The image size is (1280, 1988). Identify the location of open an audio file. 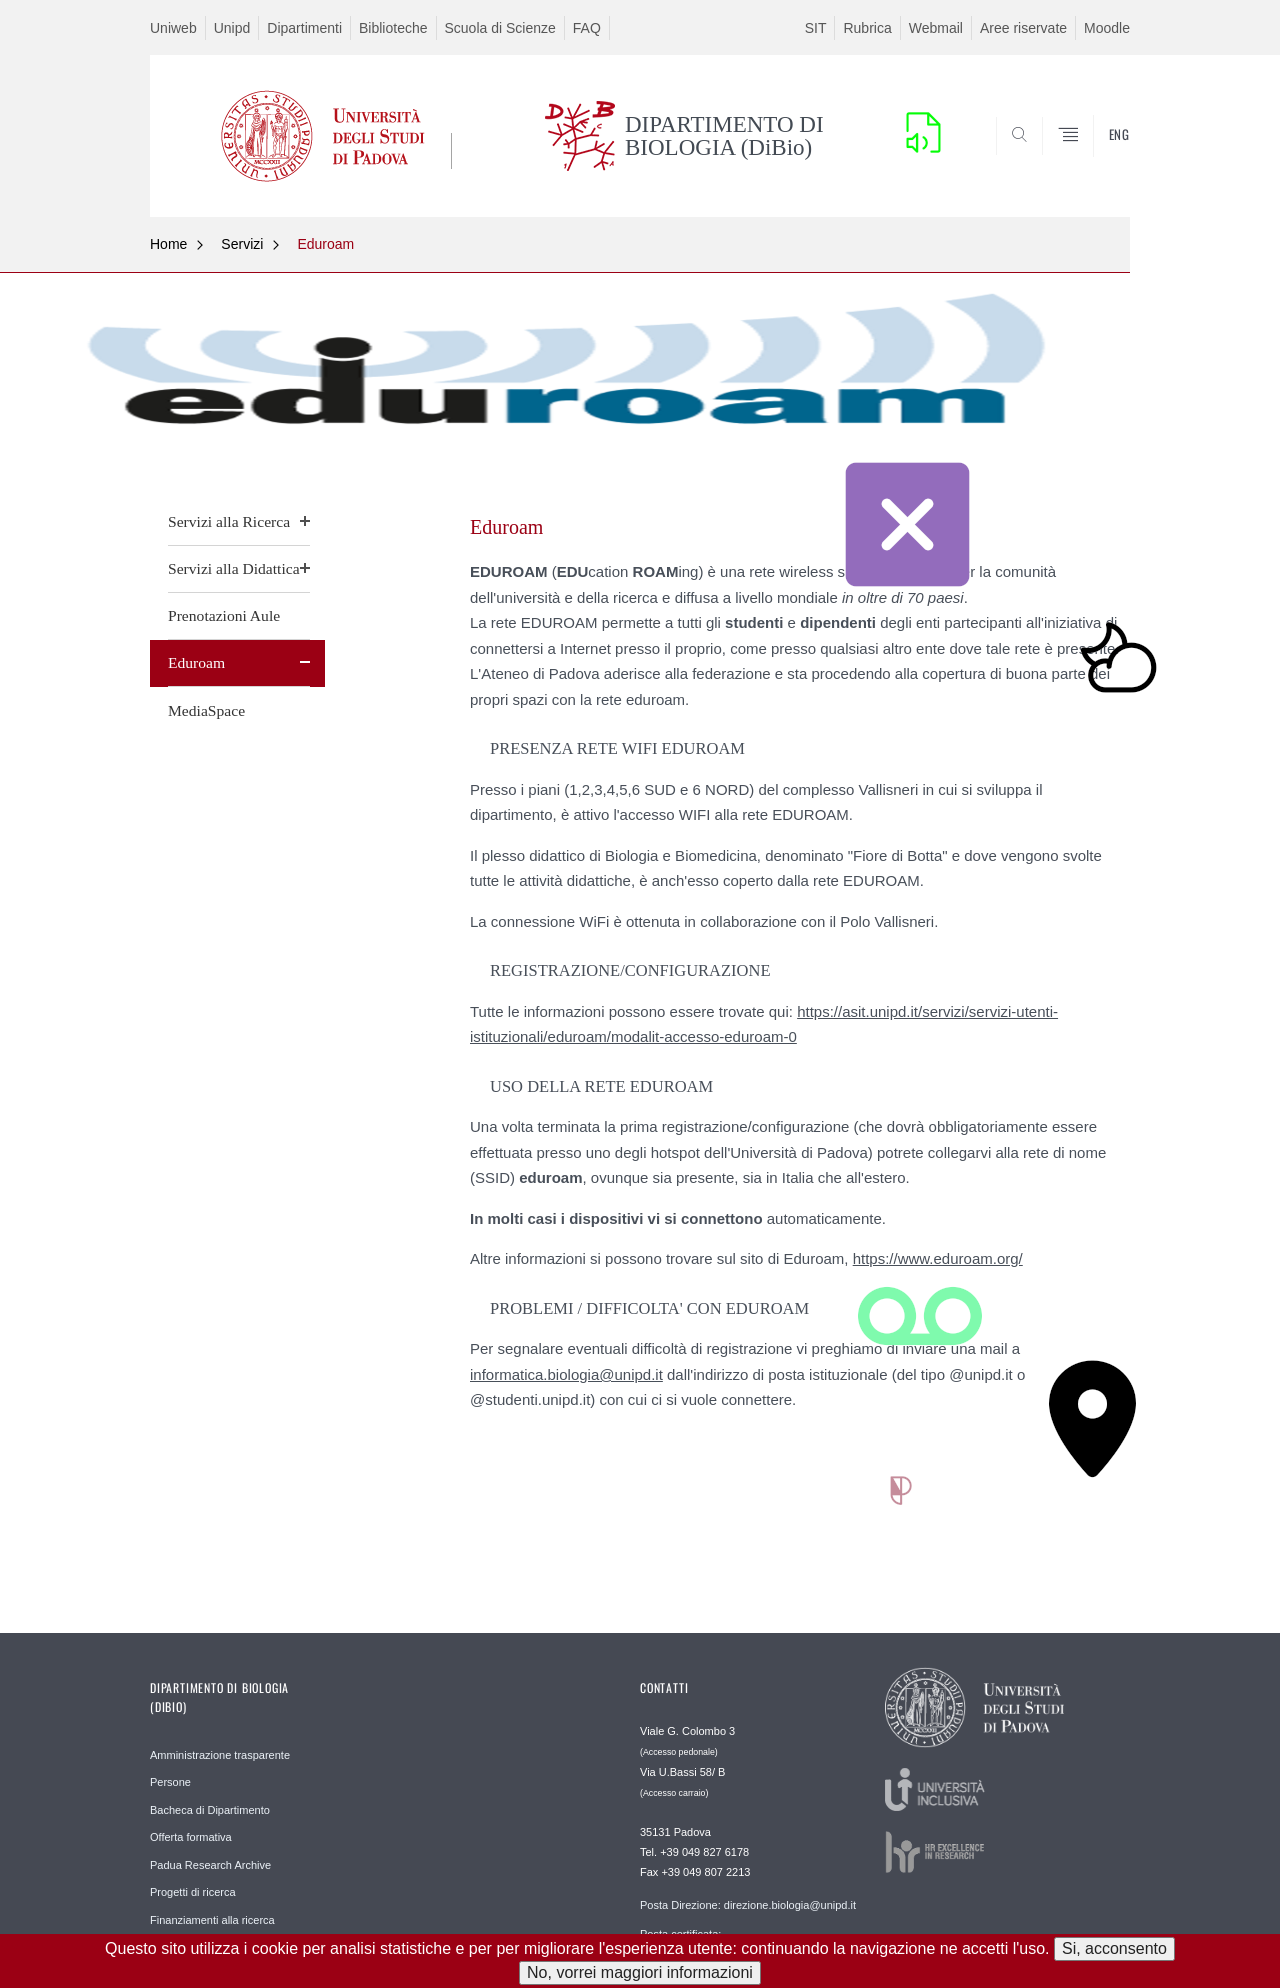
(923, 132).